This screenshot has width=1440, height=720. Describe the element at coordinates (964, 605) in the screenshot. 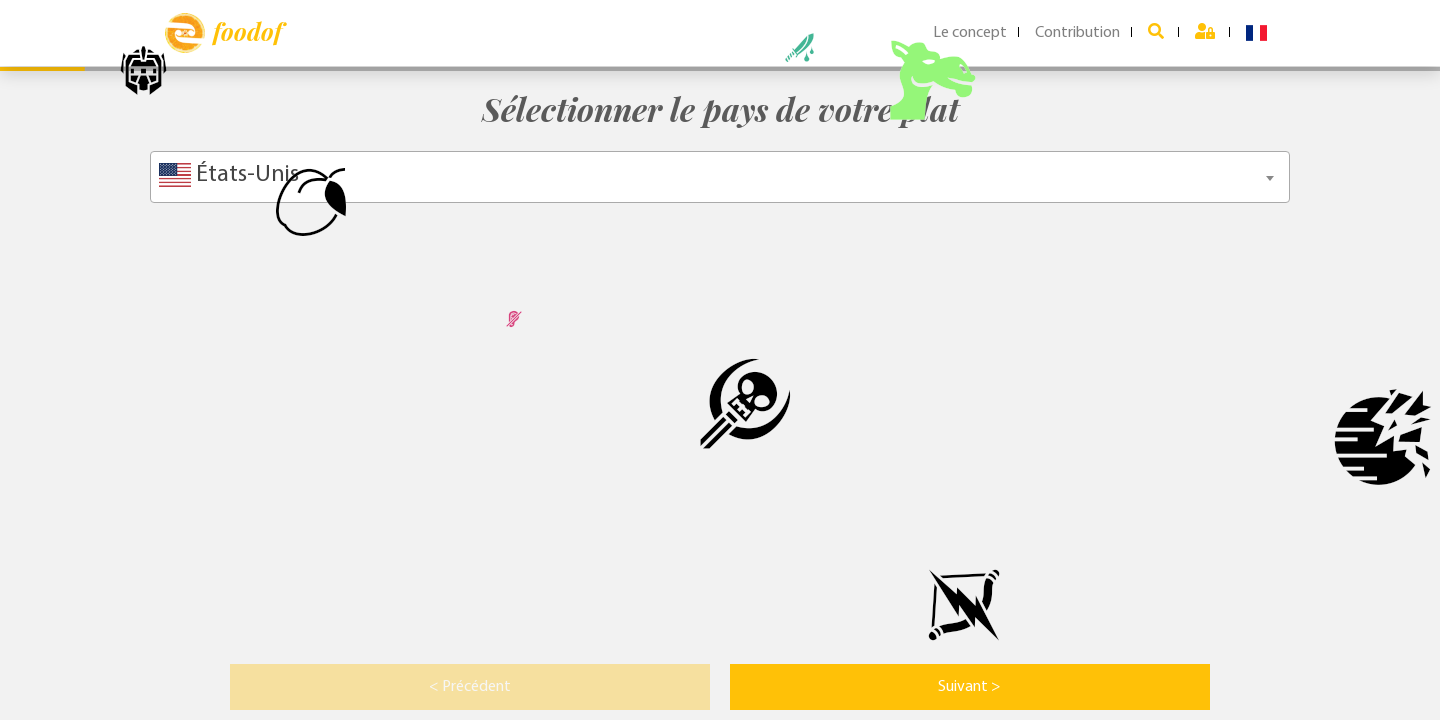

I see `equip lightning bow weapon` at that location.